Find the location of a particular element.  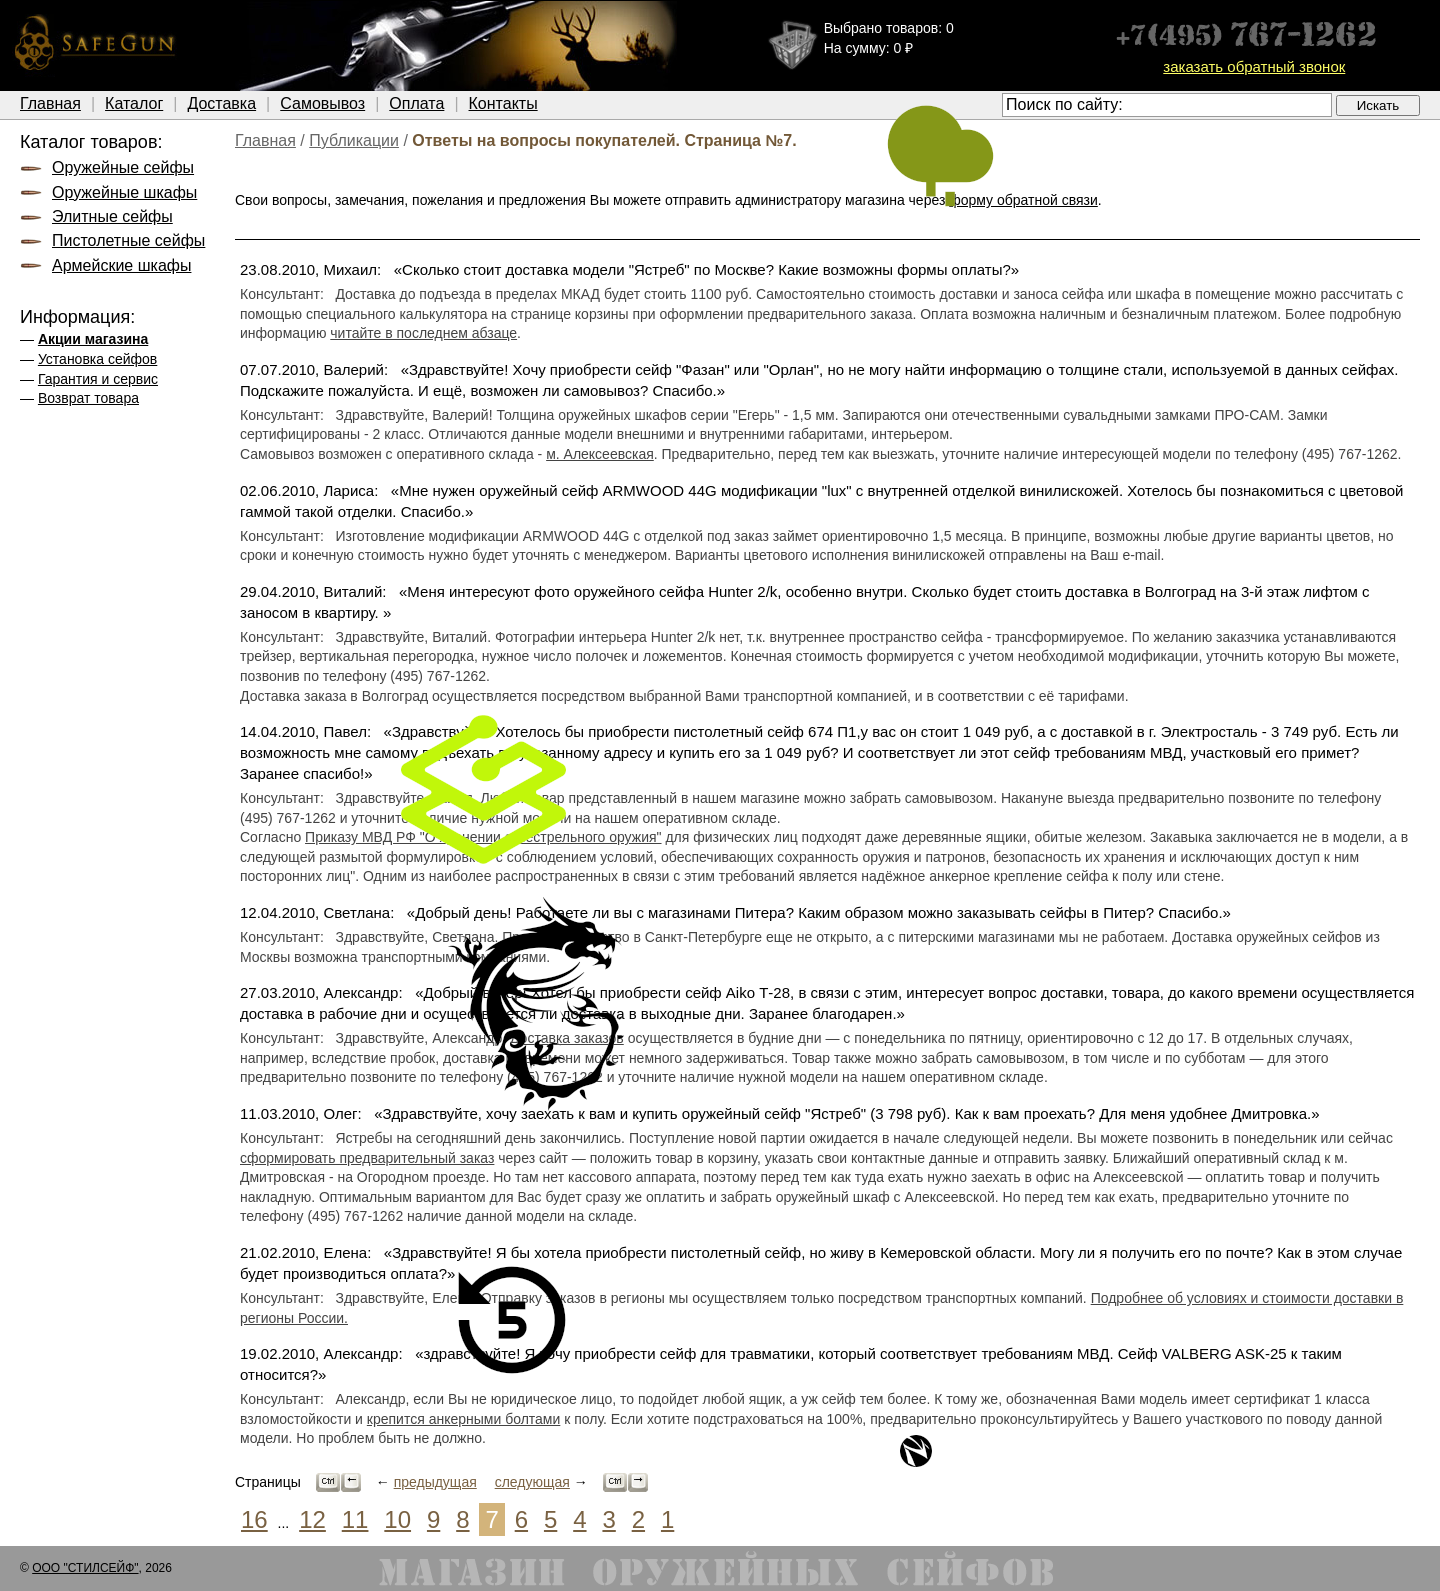

open Traefik Proxy dashboard is located at coordinates (483, 789).